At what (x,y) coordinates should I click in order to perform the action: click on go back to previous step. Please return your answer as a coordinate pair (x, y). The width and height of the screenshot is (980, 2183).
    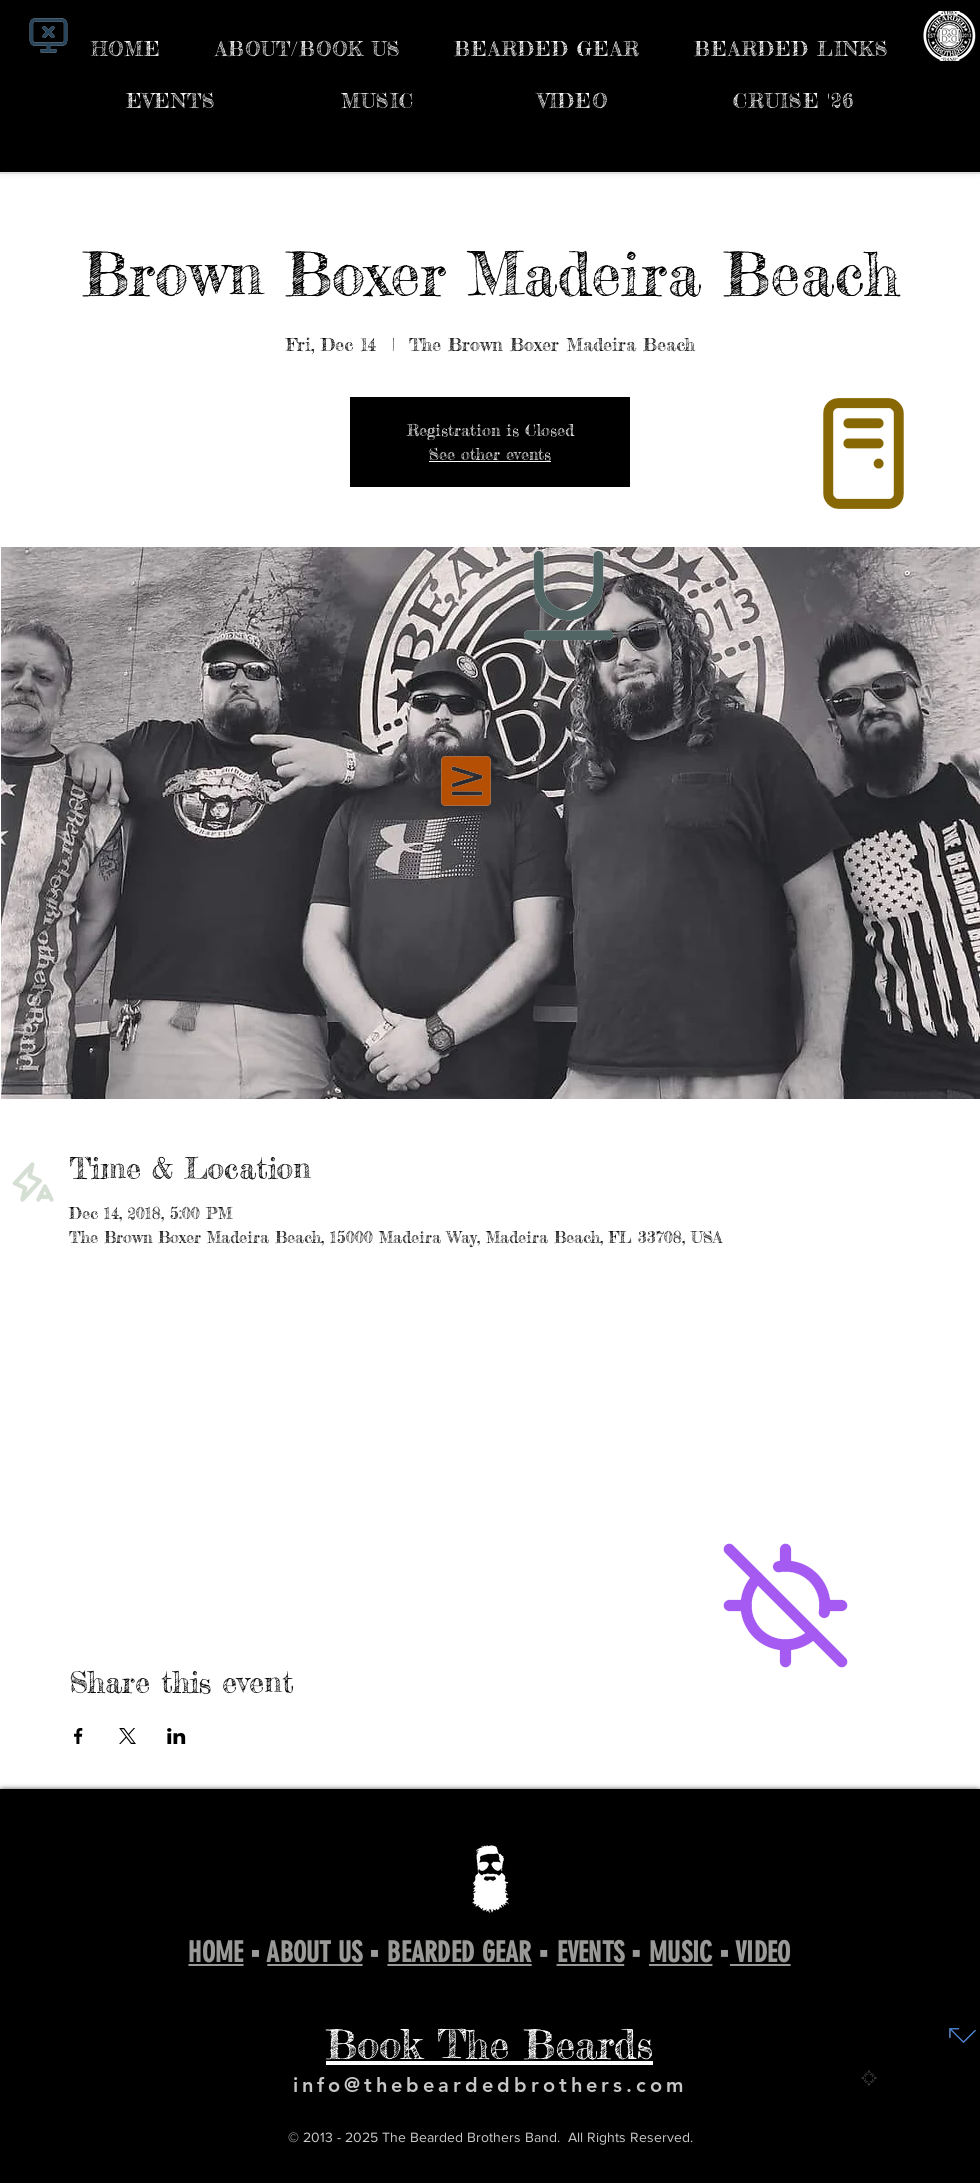
    Looking at the image, I should click on (962, 2034).